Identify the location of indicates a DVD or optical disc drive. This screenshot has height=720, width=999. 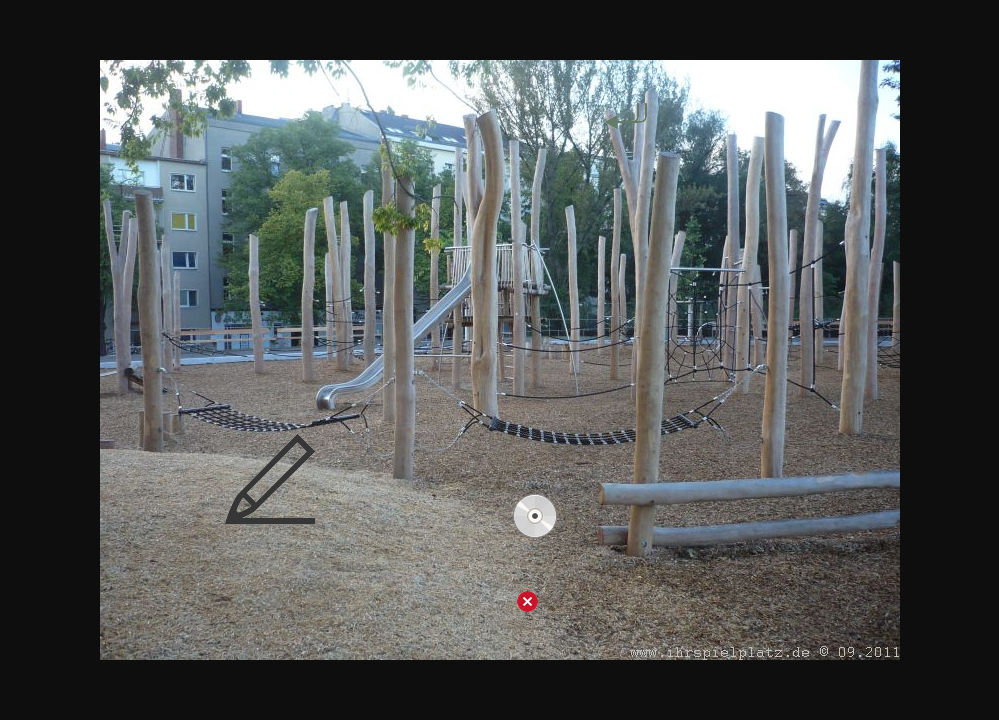
(535, 516).